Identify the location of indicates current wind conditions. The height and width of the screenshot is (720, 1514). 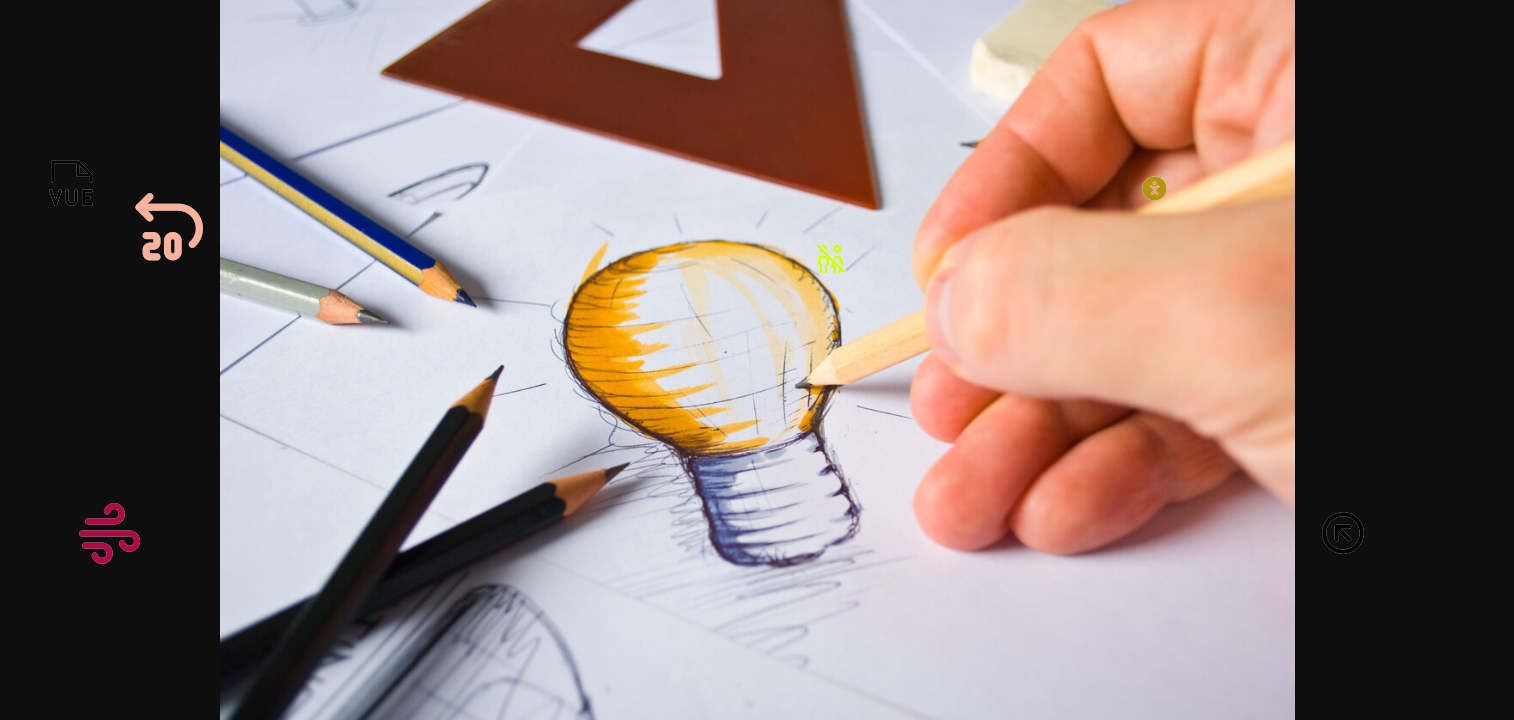
(109, 533).